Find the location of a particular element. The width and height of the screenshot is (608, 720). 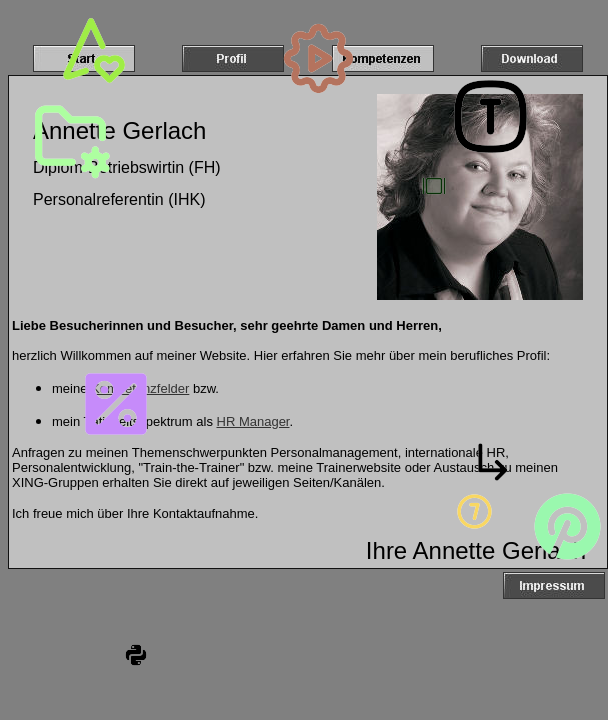

configure automation settings is located at coordinates (318, 58).